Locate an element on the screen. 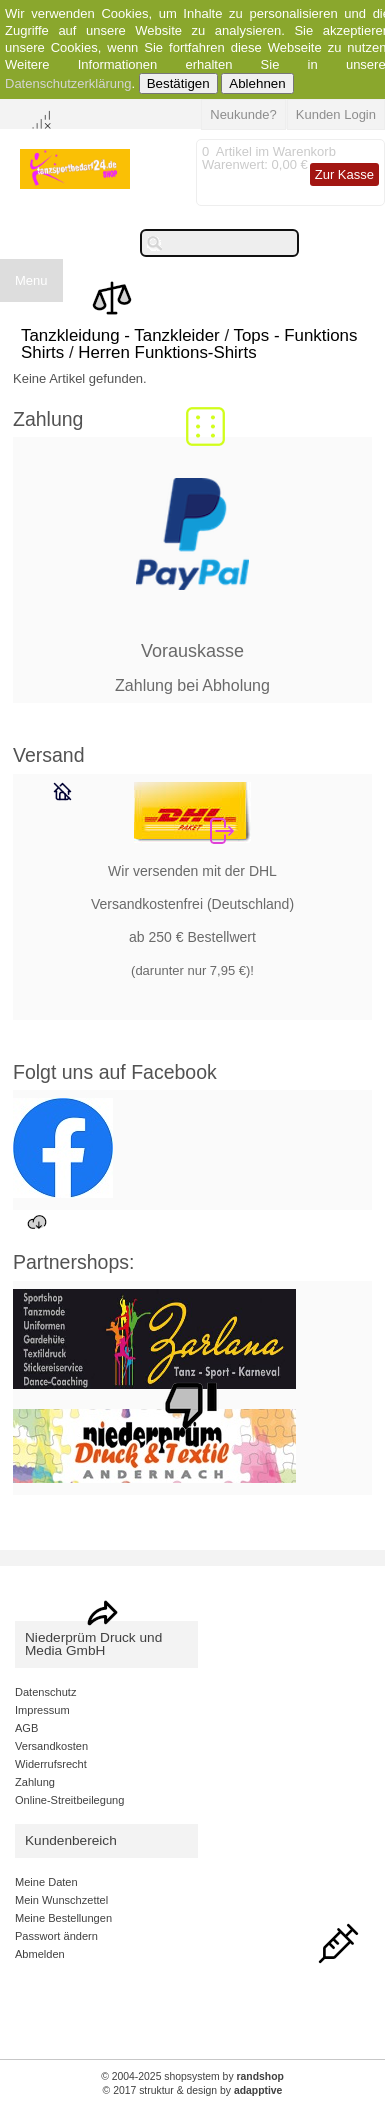 This screenshot has height=2107, width=385. home feature is currently disabled is located at coordinates (62, 791).